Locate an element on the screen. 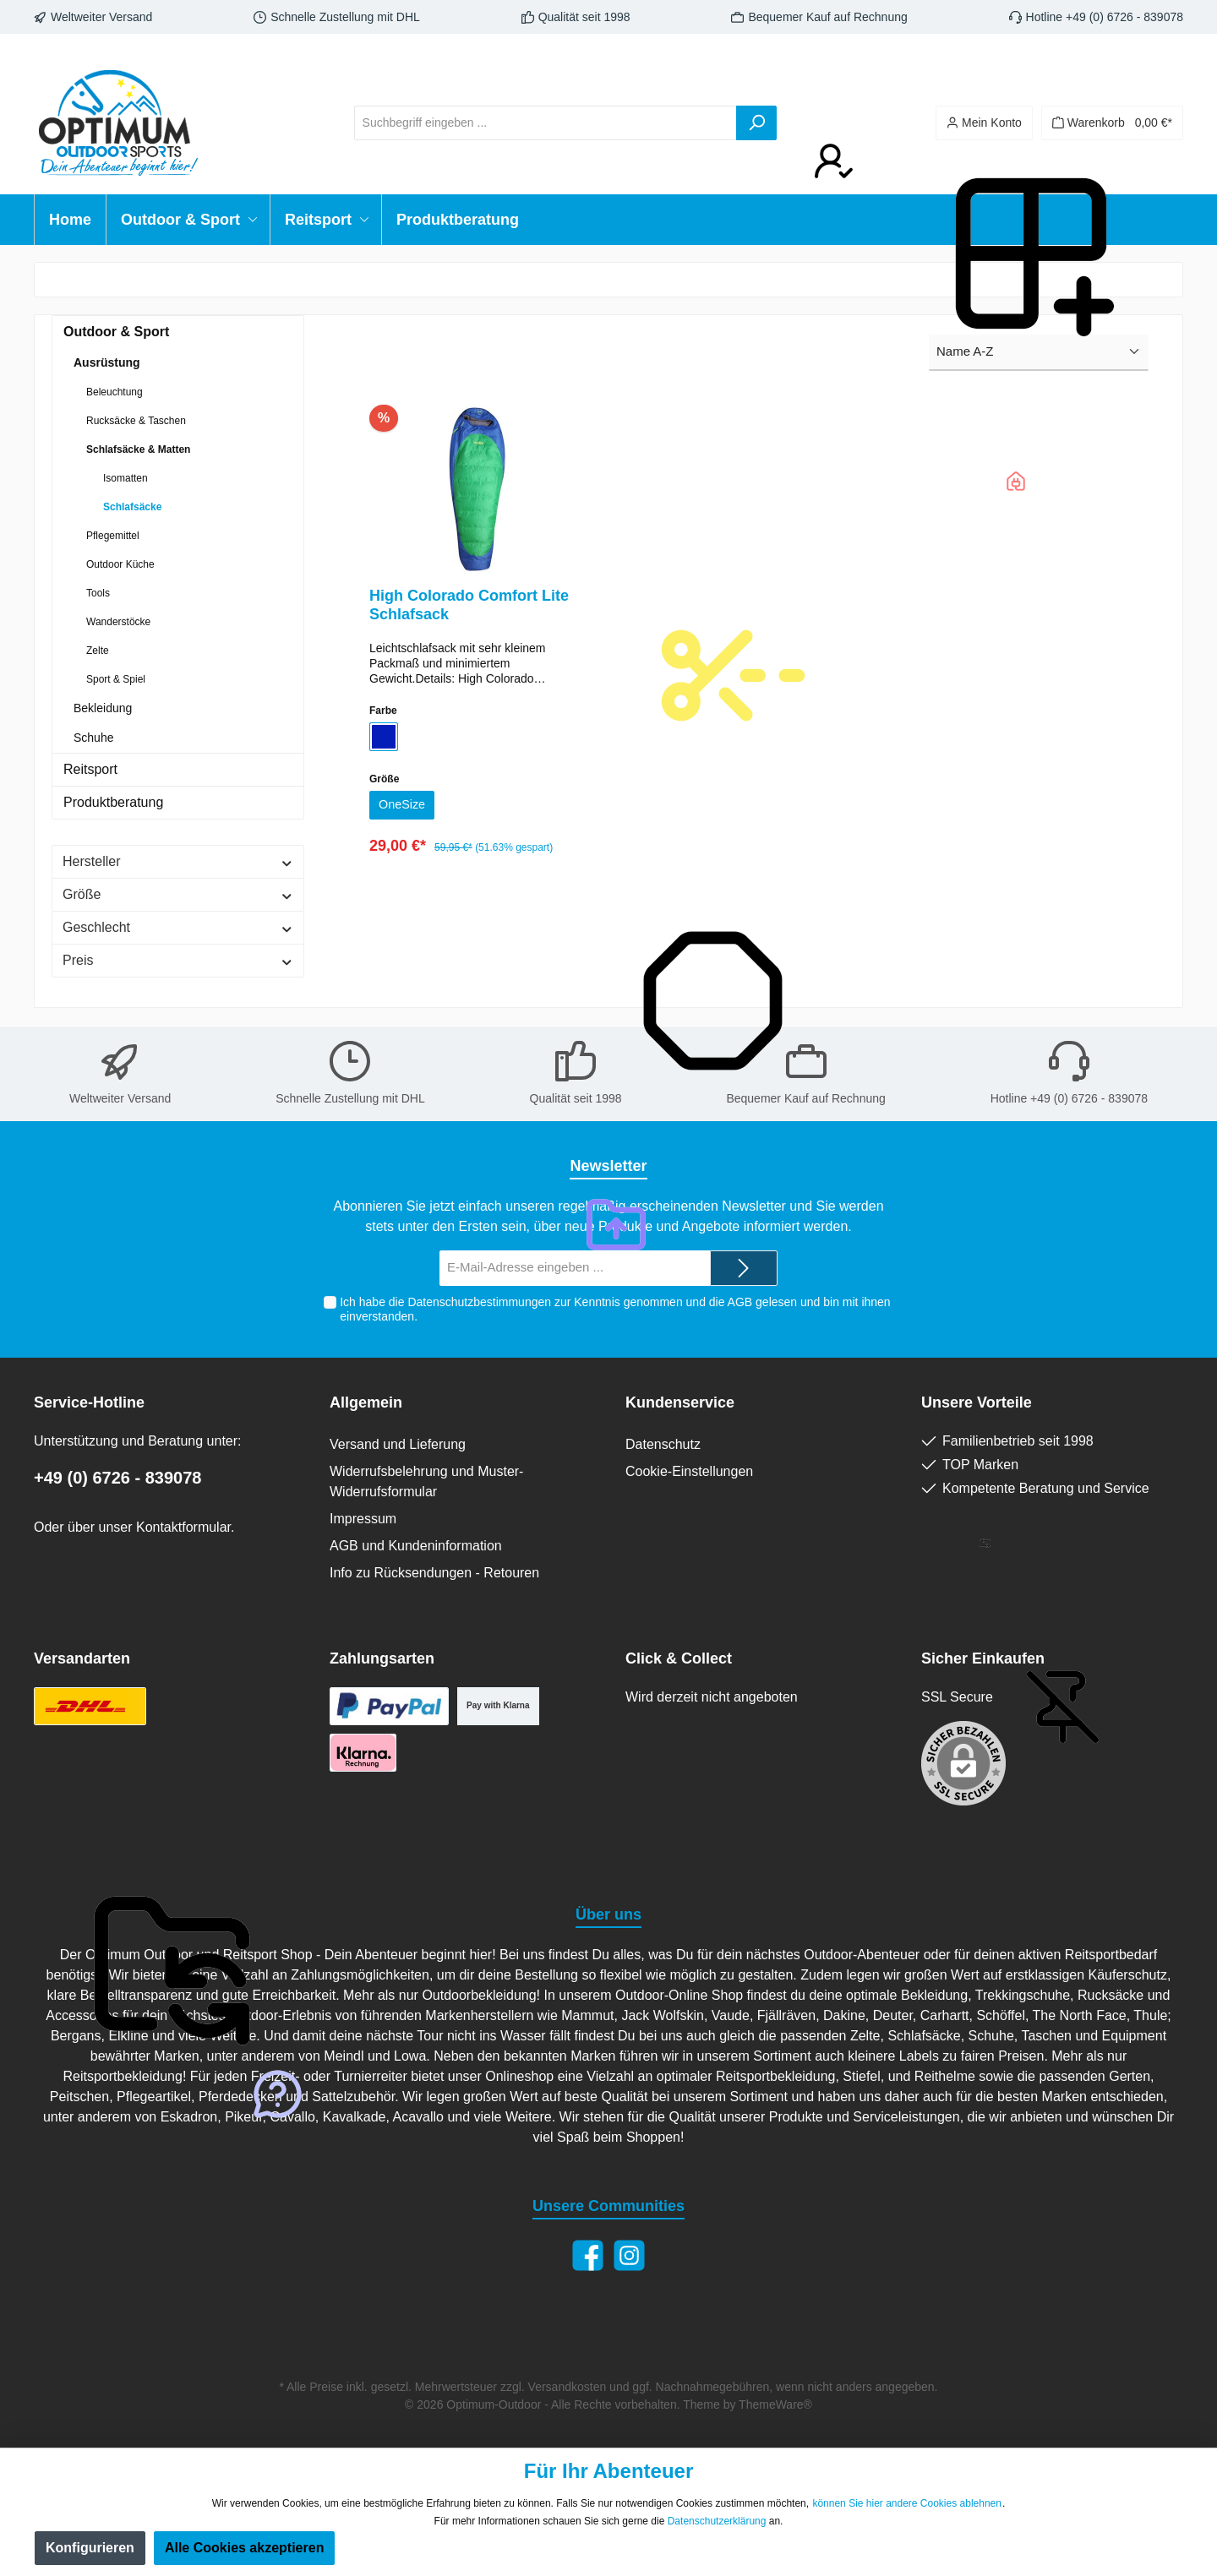  unpin an item from its current location is located at coordinates (1062, 1707).